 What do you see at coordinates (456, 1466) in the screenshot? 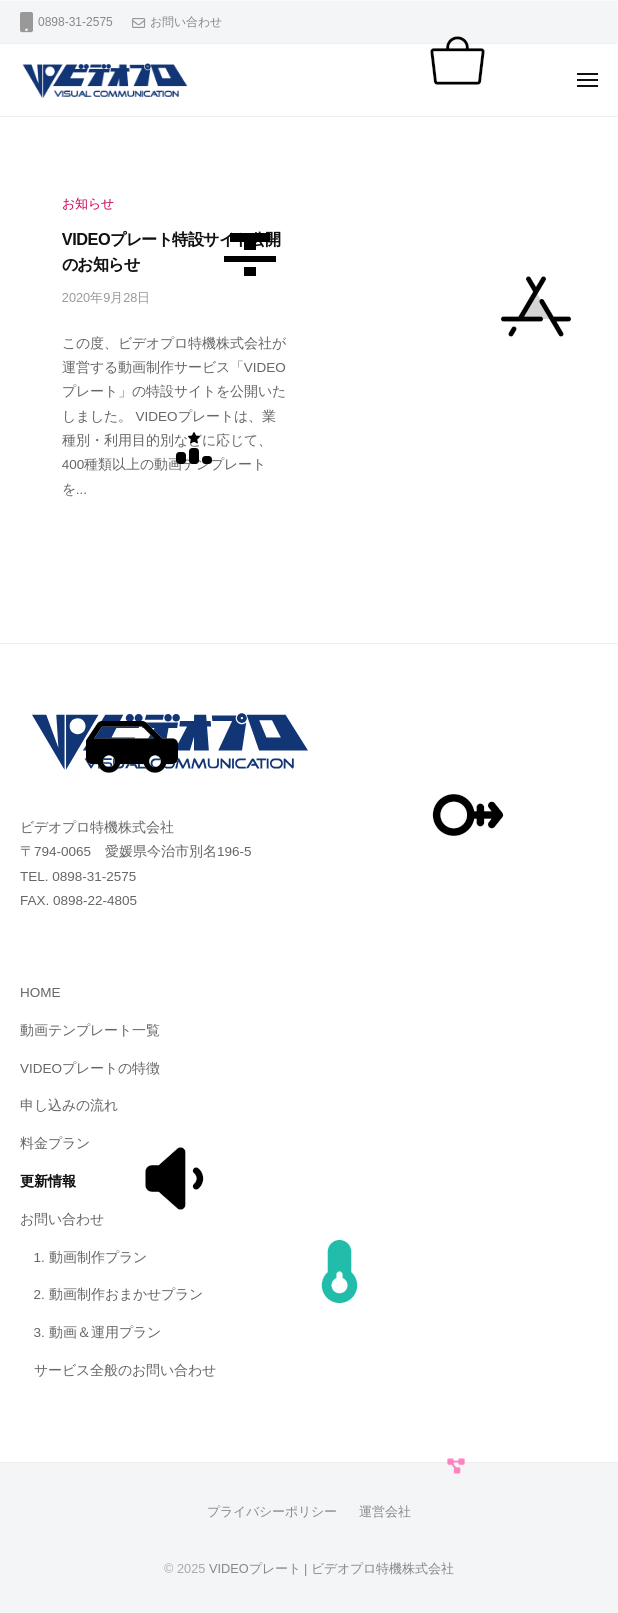
I see `view project workflow or diagram` at bounding box center [456, 1466].